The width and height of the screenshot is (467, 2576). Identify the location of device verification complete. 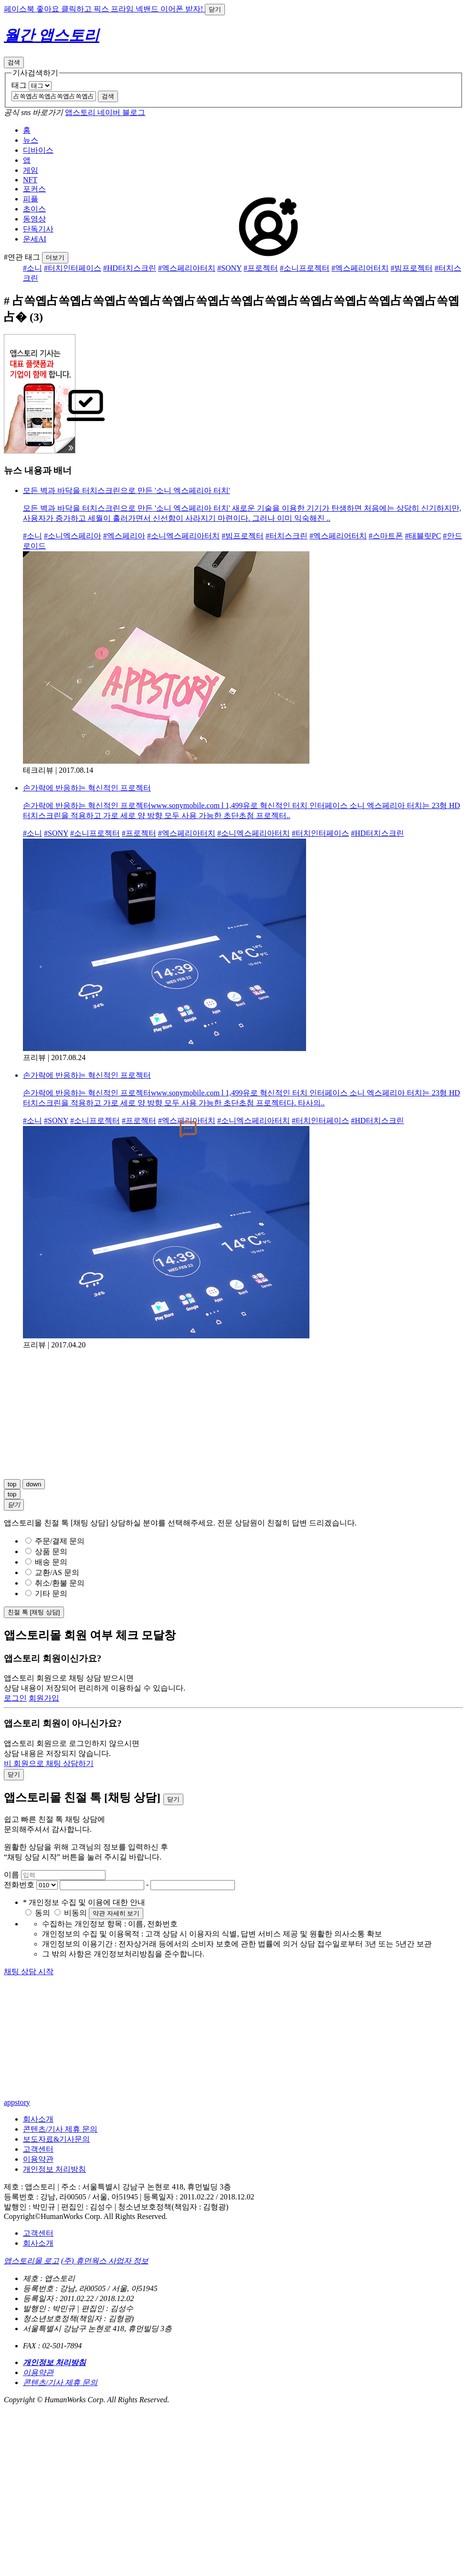
(85, 405).